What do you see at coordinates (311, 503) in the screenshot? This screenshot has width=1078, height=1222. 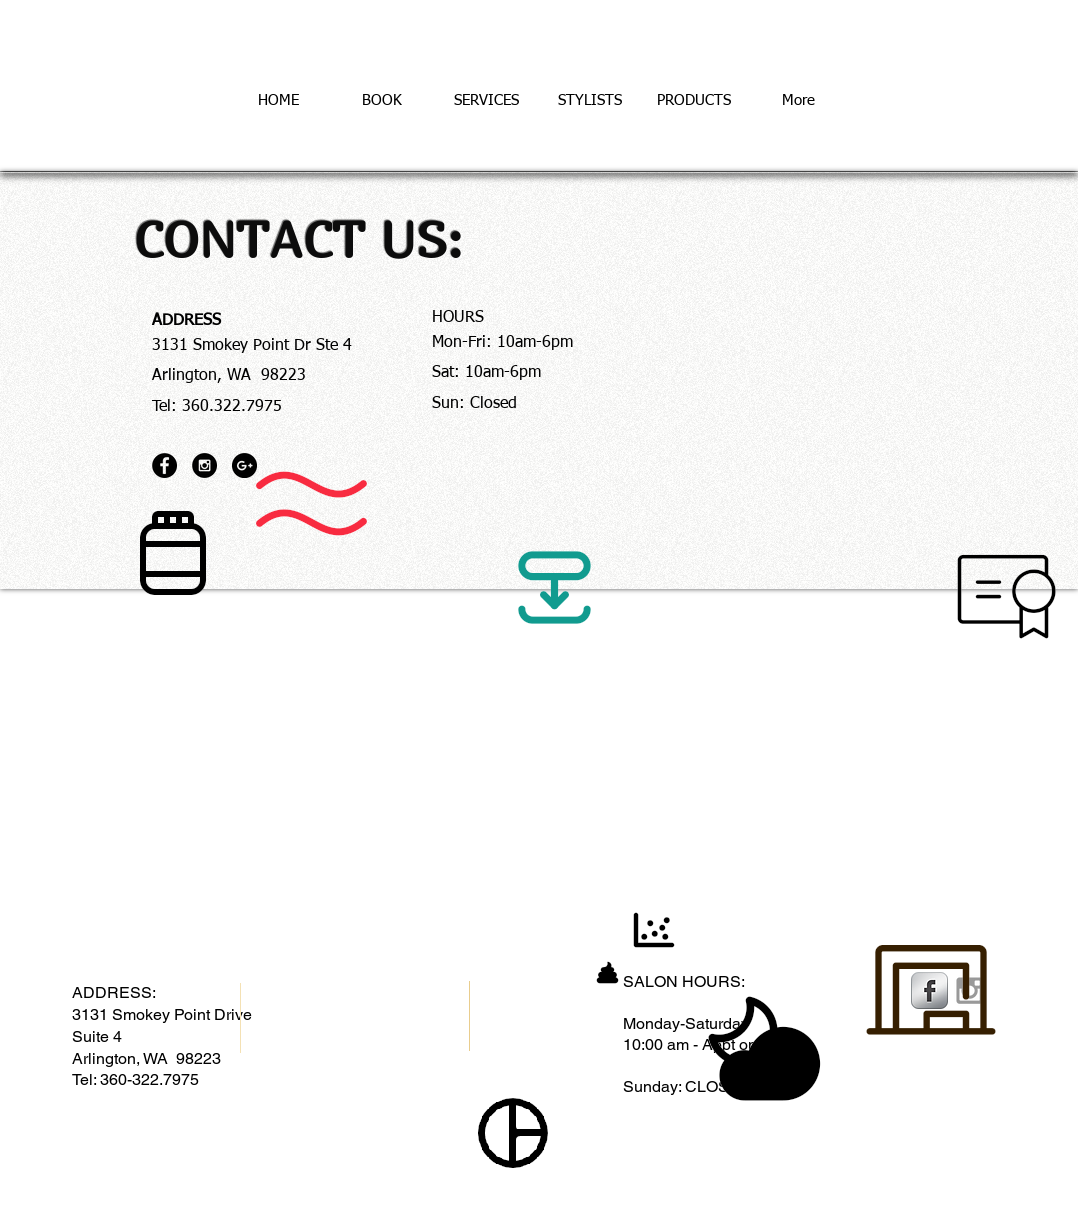 I see `indicates approximate or estimated value` at bounding box center [311, 503].